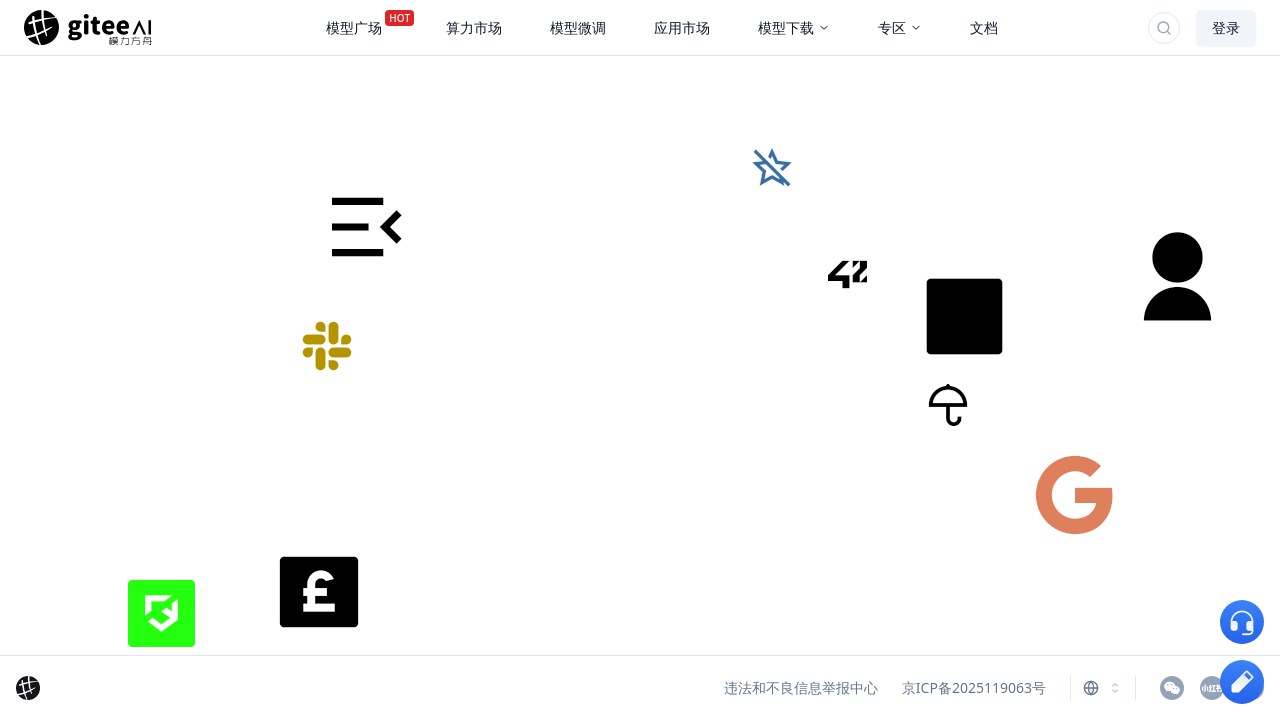 The width and height of the screenshot is (1280, 720). Describe the element at coordinates (1075, 495) in the screenshot. I see `sign in with Google` at that location.